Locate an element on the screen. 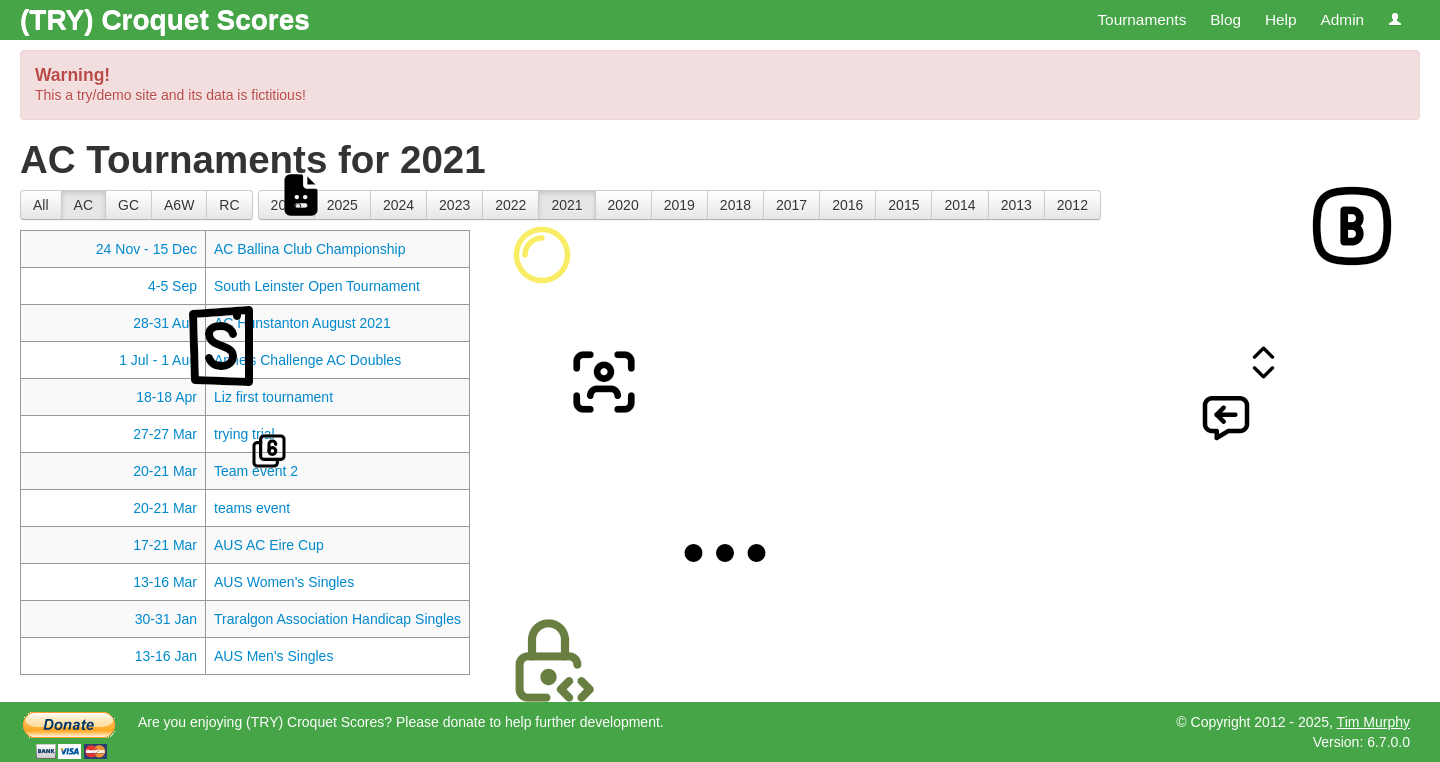 Image resolution: width=1440 pixels, height=762 pixels. expand or collapse a dropdown menu is located at coordinates (1263, 362).